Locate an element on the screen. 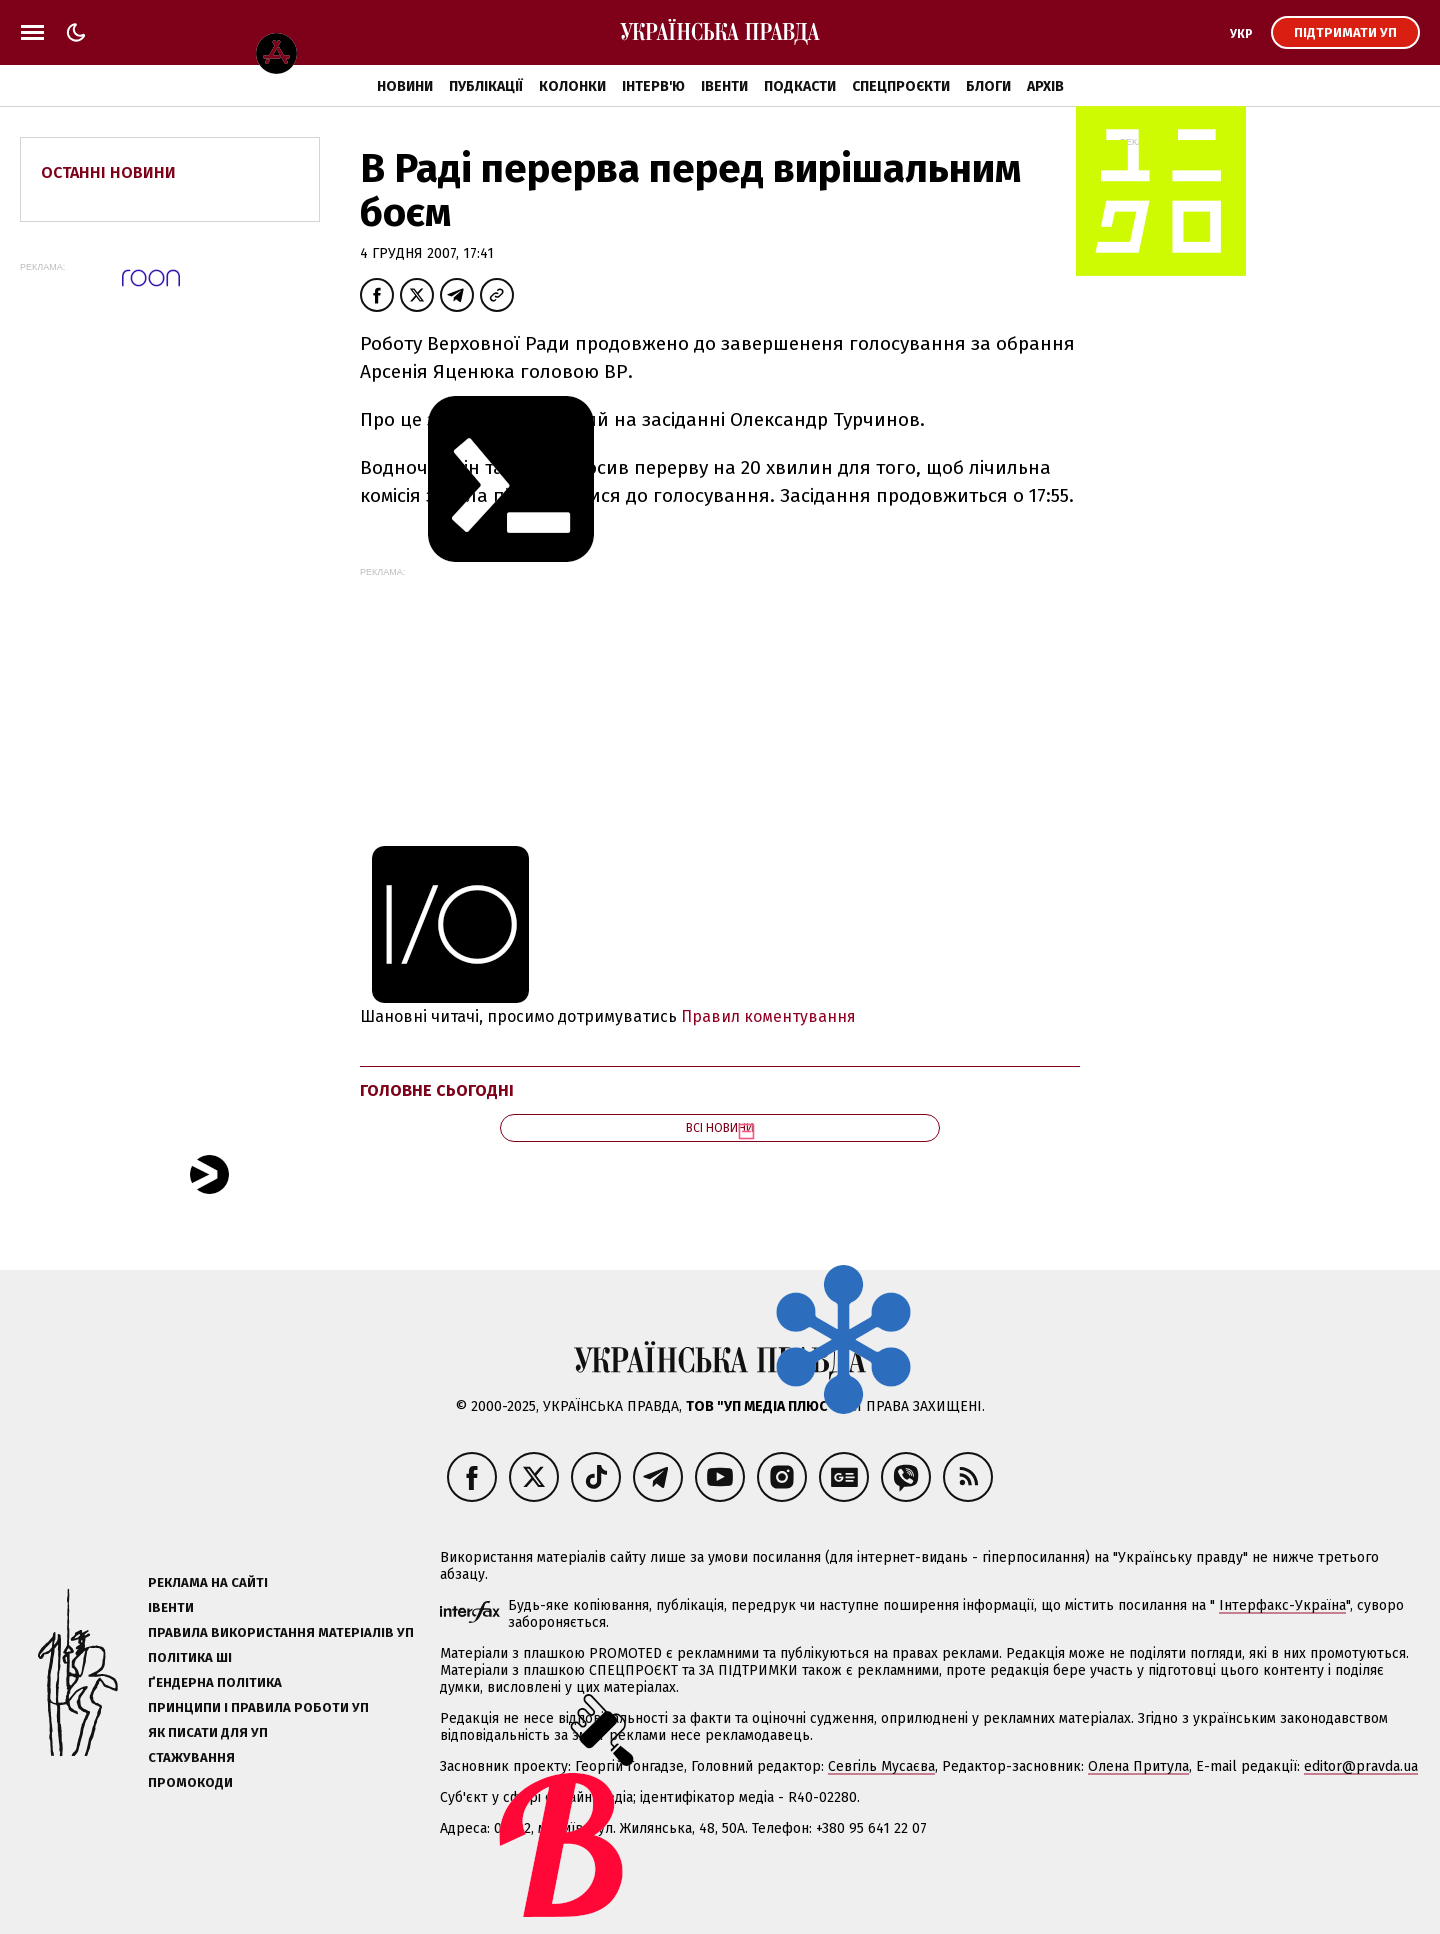 This screenshot has width=1440, height=1934. webdriverio automation framework logo is located at coordinates (450, 924).